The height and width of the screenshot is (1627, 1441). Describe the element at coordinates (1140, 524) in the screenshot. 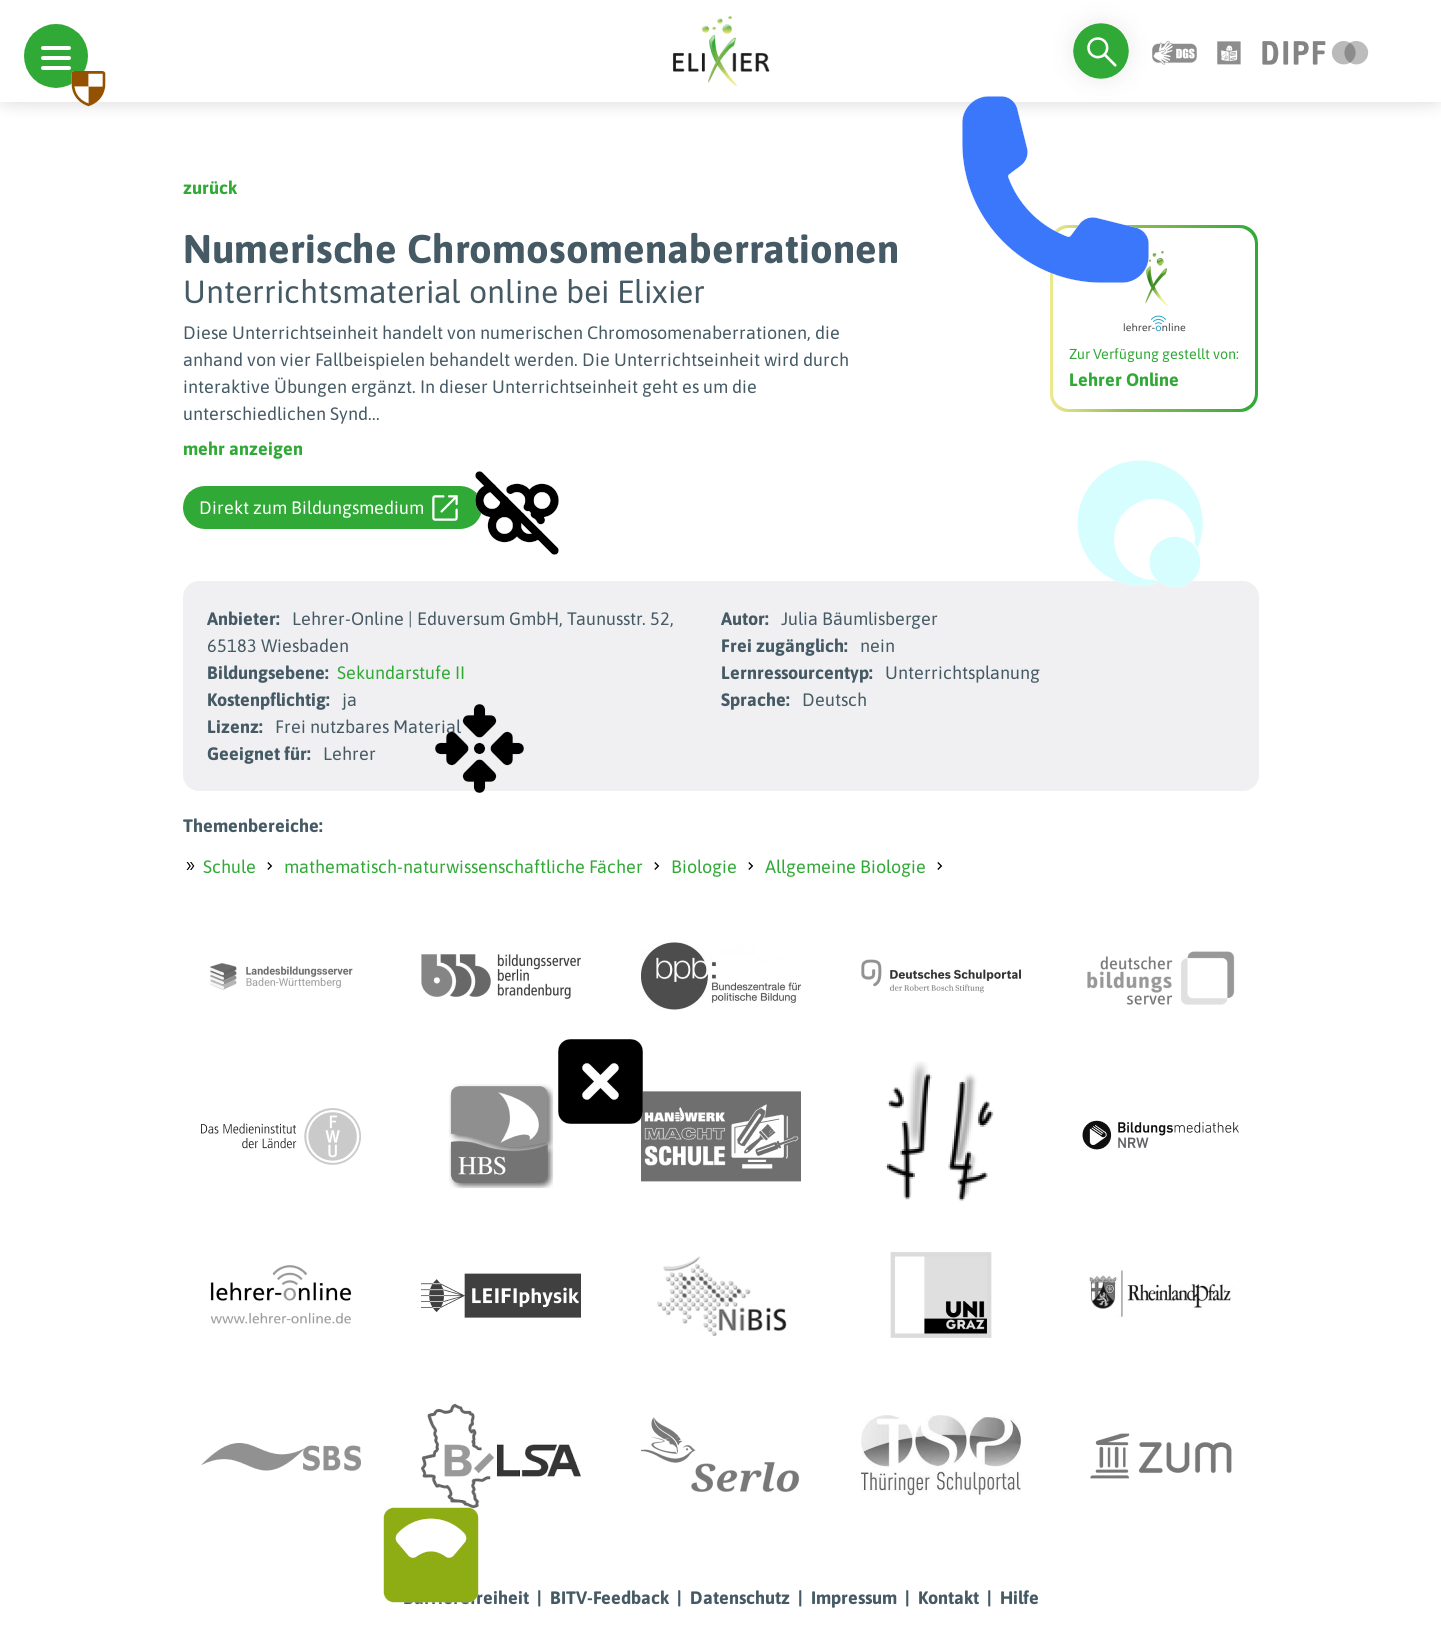

I see `quinscape company logo` at that location.